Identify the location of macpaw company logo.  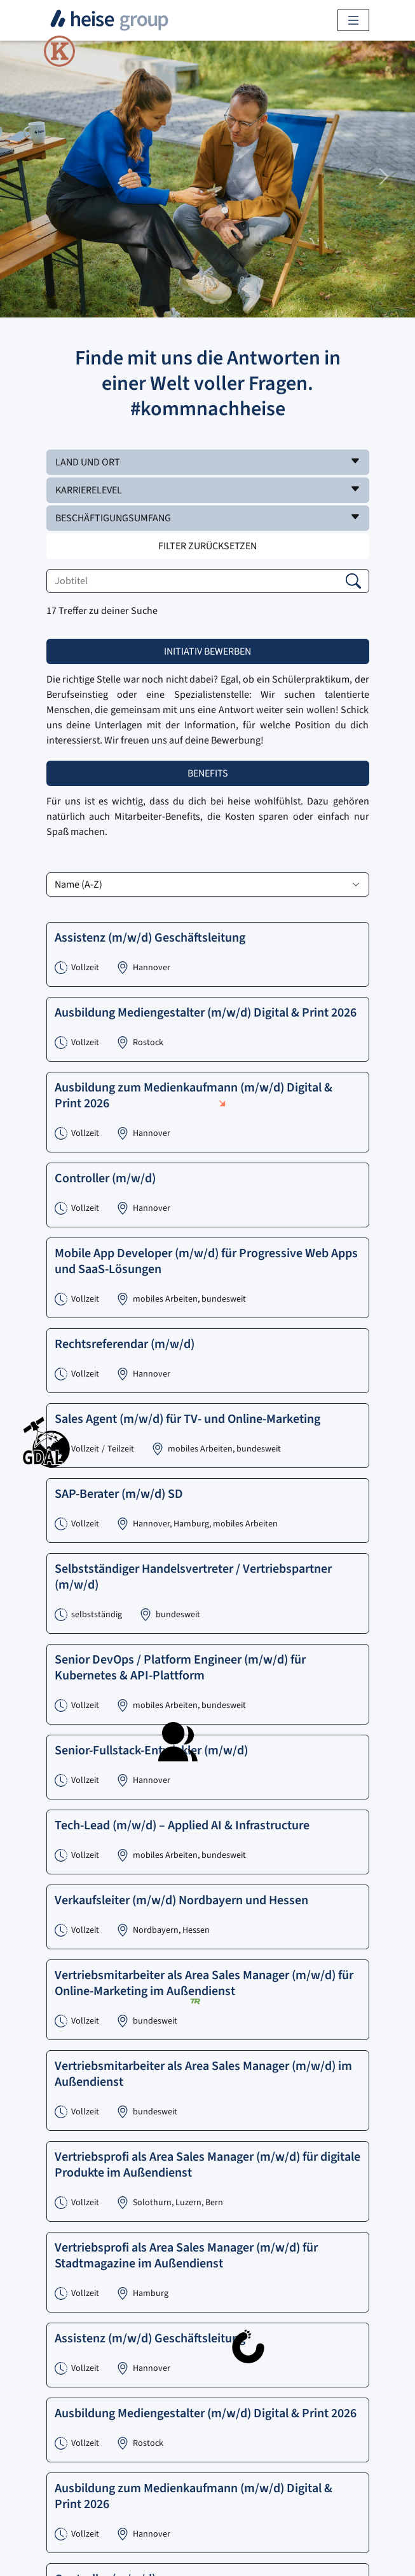
(248, 2346).